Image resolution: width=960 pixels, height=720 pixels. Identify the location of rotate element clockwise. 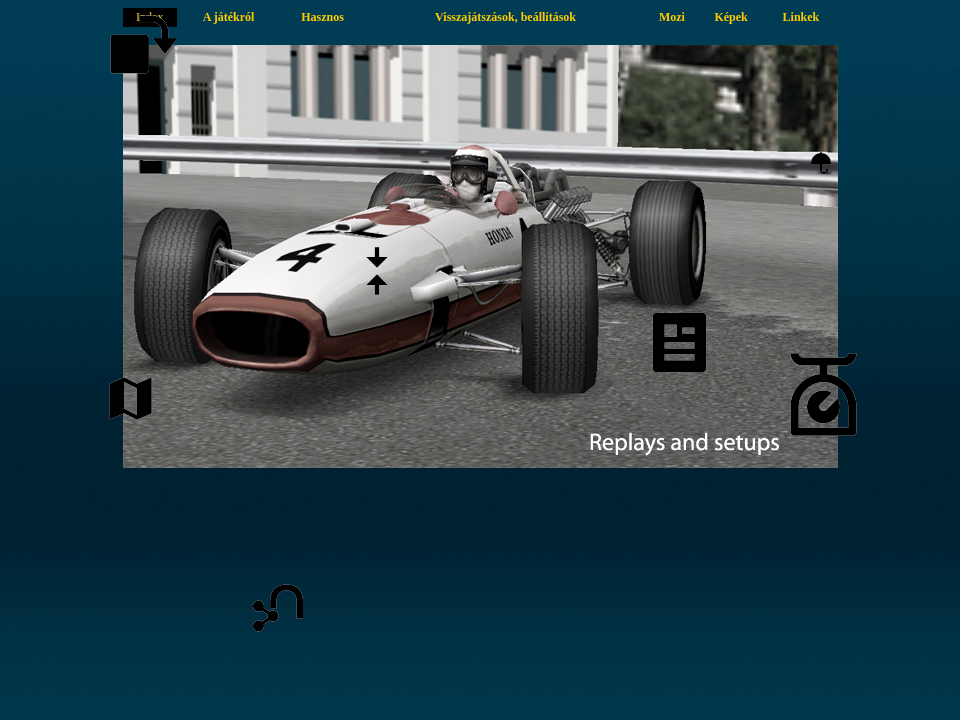
(142, 44).